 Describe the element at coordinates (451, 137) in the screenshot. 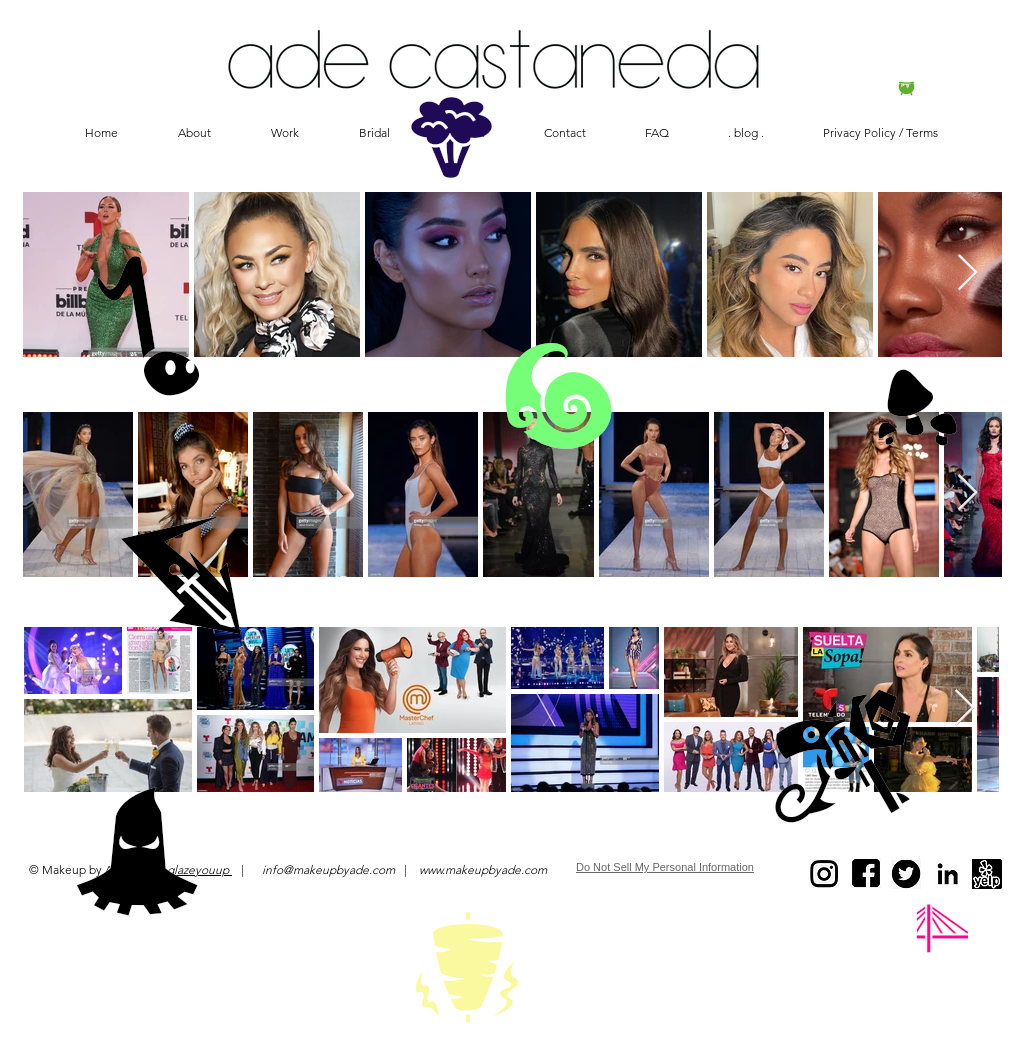

I see `select broccoli as an ingredient` at that location.